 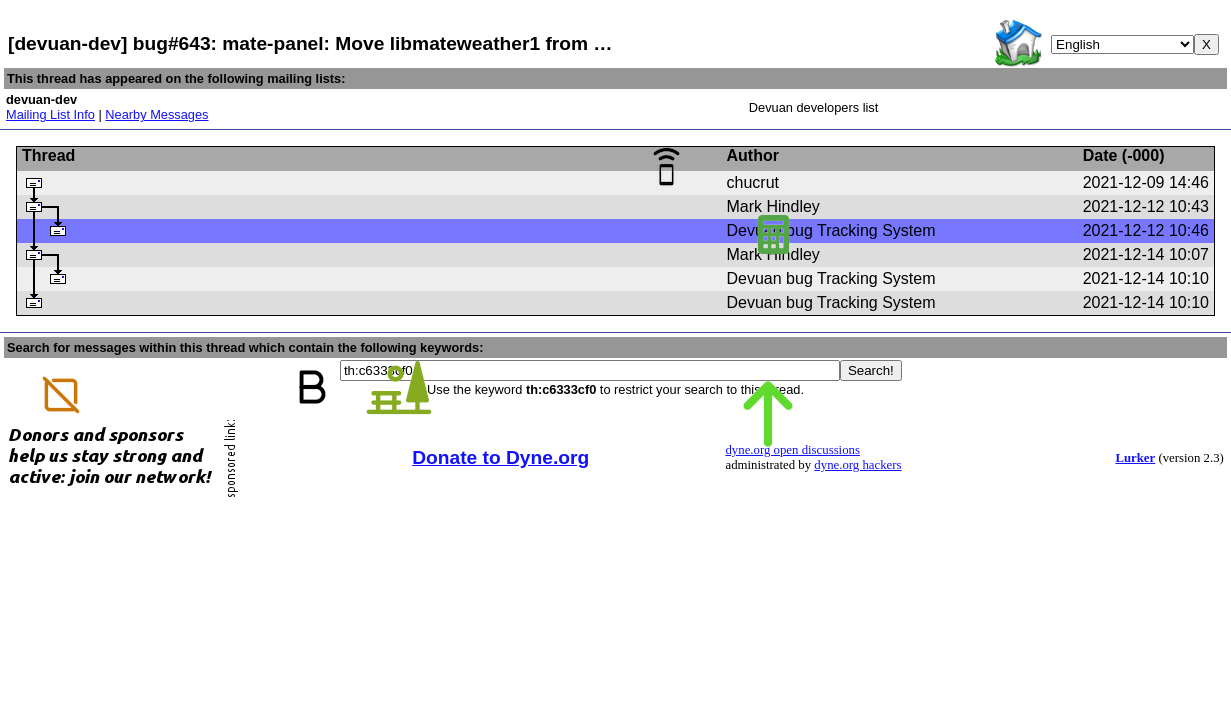 What do you see at coordinates (768, 413) in the screenshot?
I see `scroll to top of page` at bounding box center [768, 413].